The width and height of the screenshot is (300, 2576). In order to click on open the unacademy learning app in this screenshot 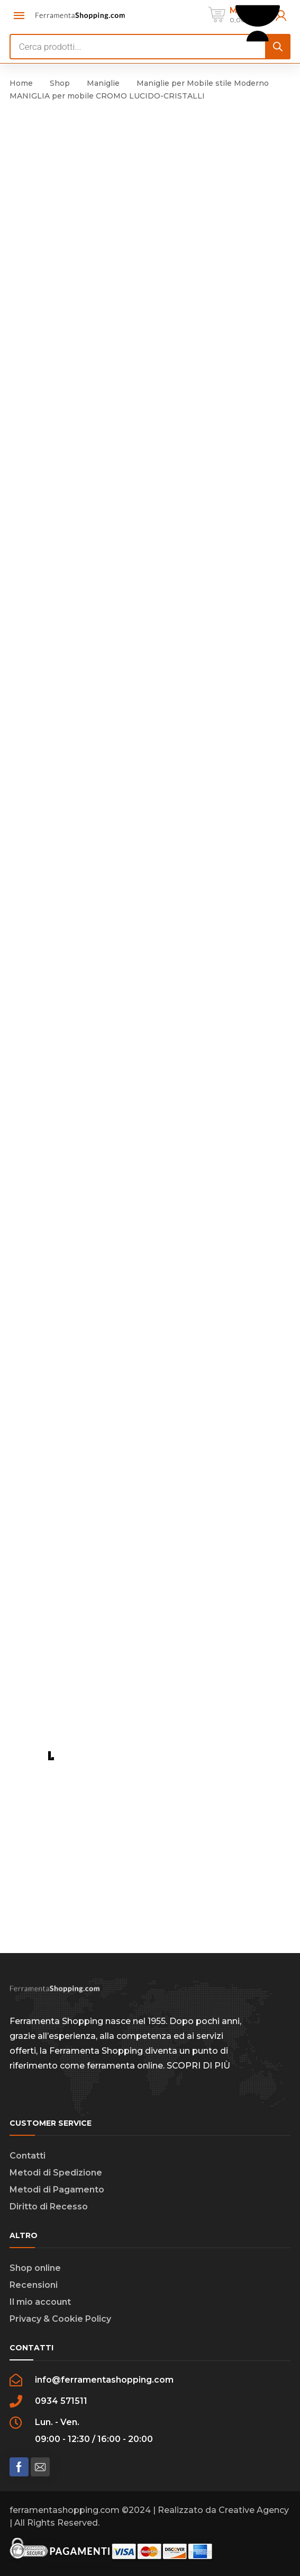, I will do `click(258, 23)`.